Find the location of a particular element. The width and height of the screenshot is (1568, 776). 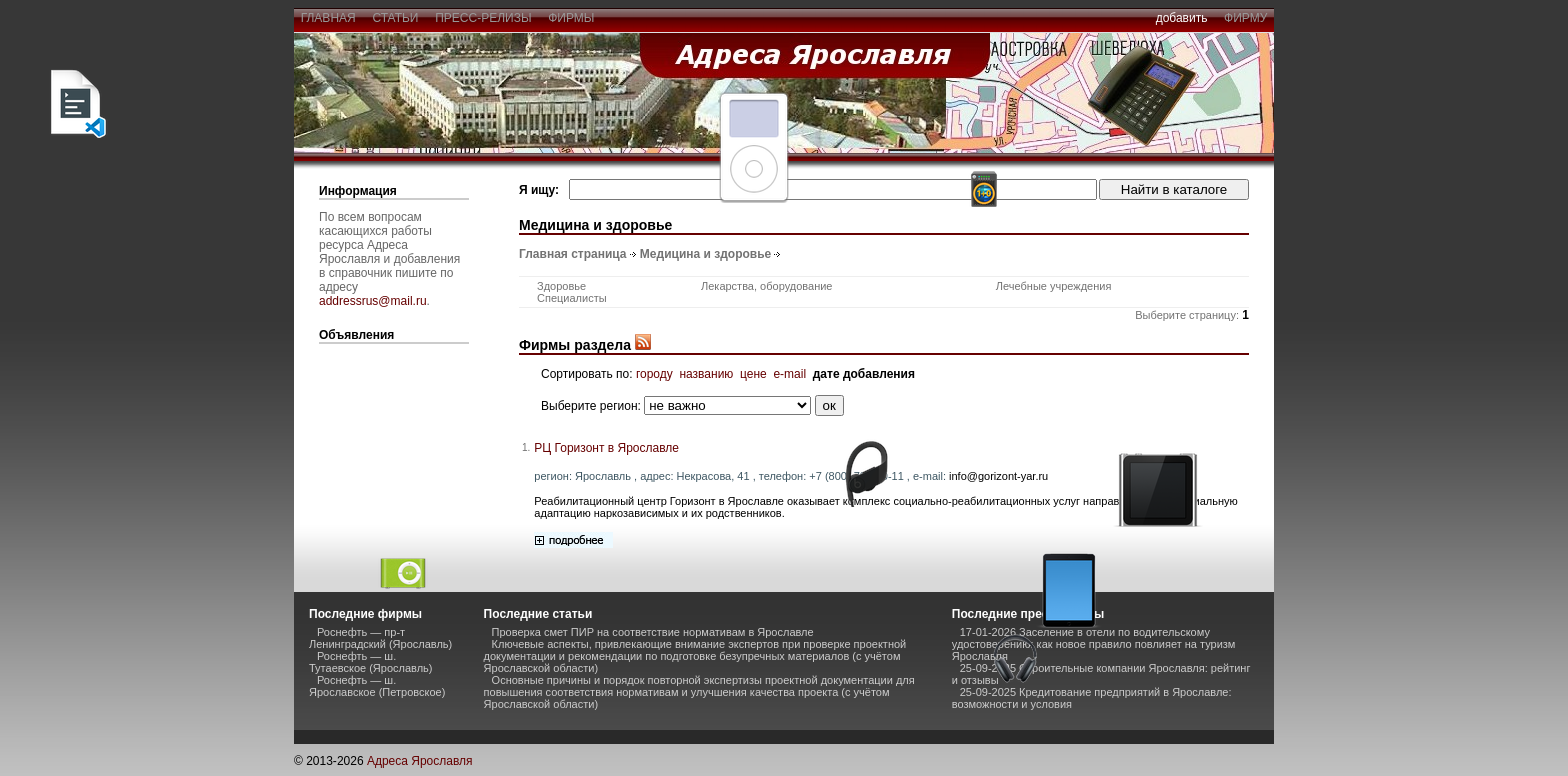

indicates a connected iPad with cellular capability is located at coordinates (1069, 590).